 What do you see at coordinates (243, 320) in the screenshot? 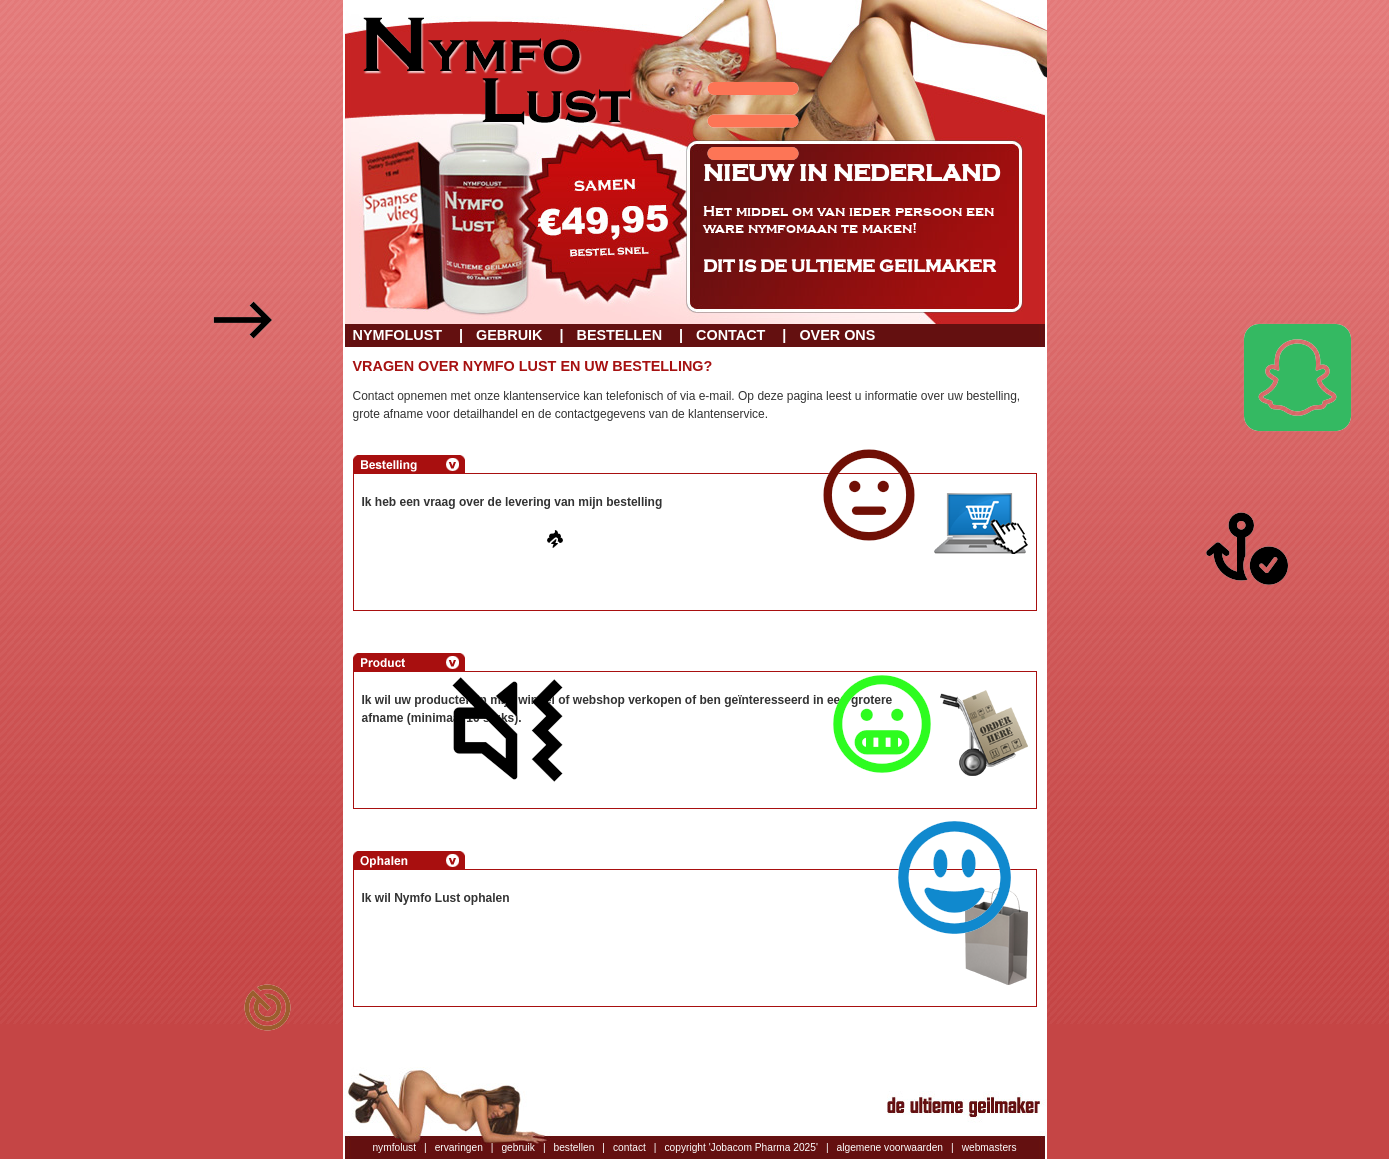
I see `navigate to the next page or step` at bounding box center [243, 320].